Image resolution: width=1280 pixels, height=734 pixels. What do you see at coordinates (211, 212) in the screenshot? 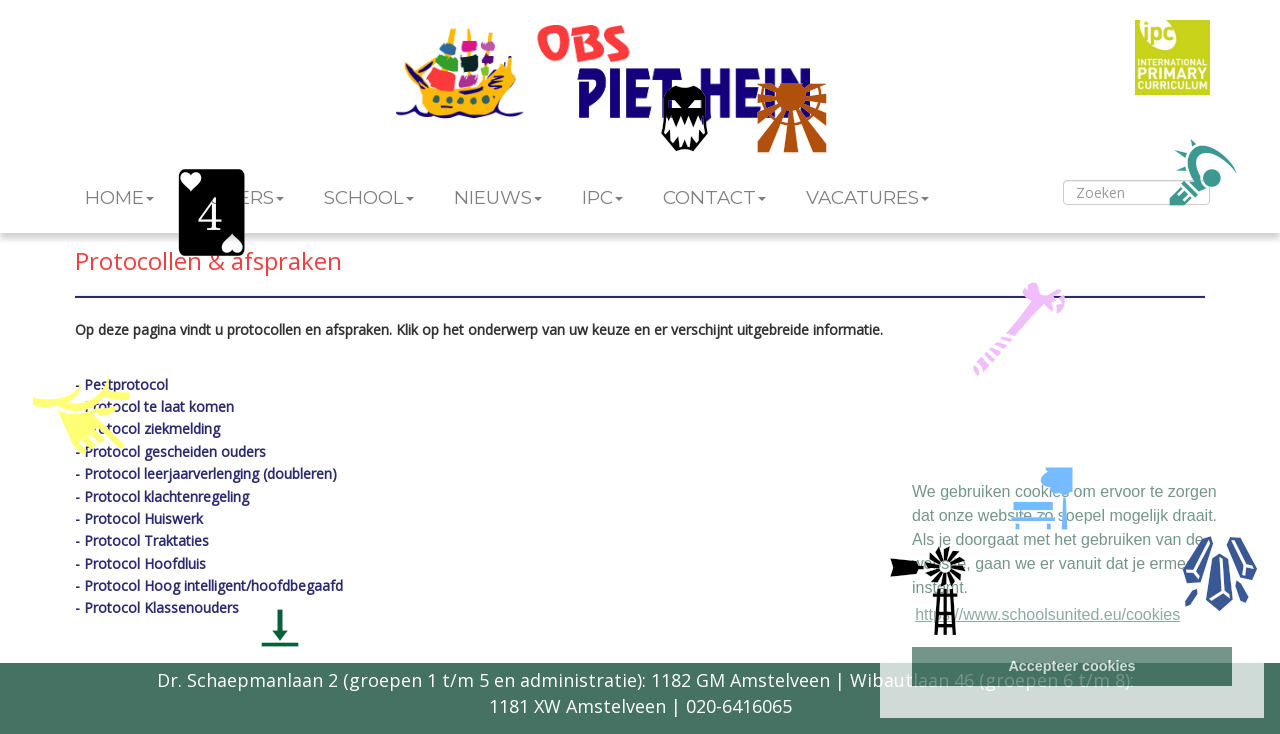
I see `four of hearts playing card` at bounding box center [211, 212].